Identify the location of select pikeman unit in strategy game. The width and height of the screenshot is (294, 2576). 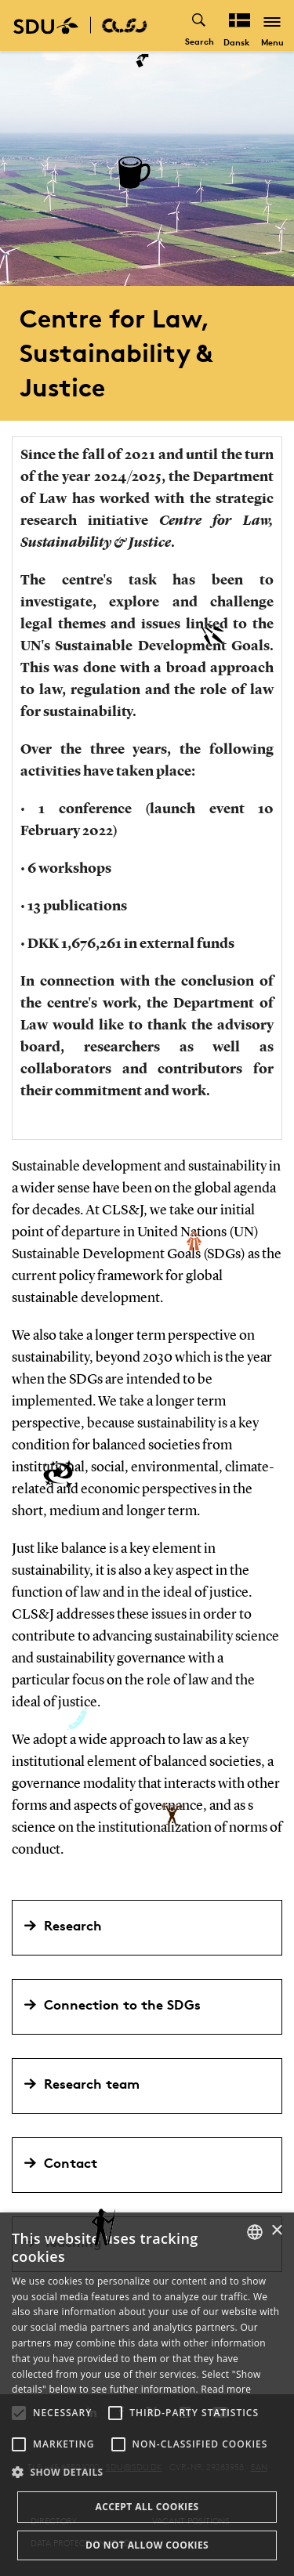
(103, 2227).